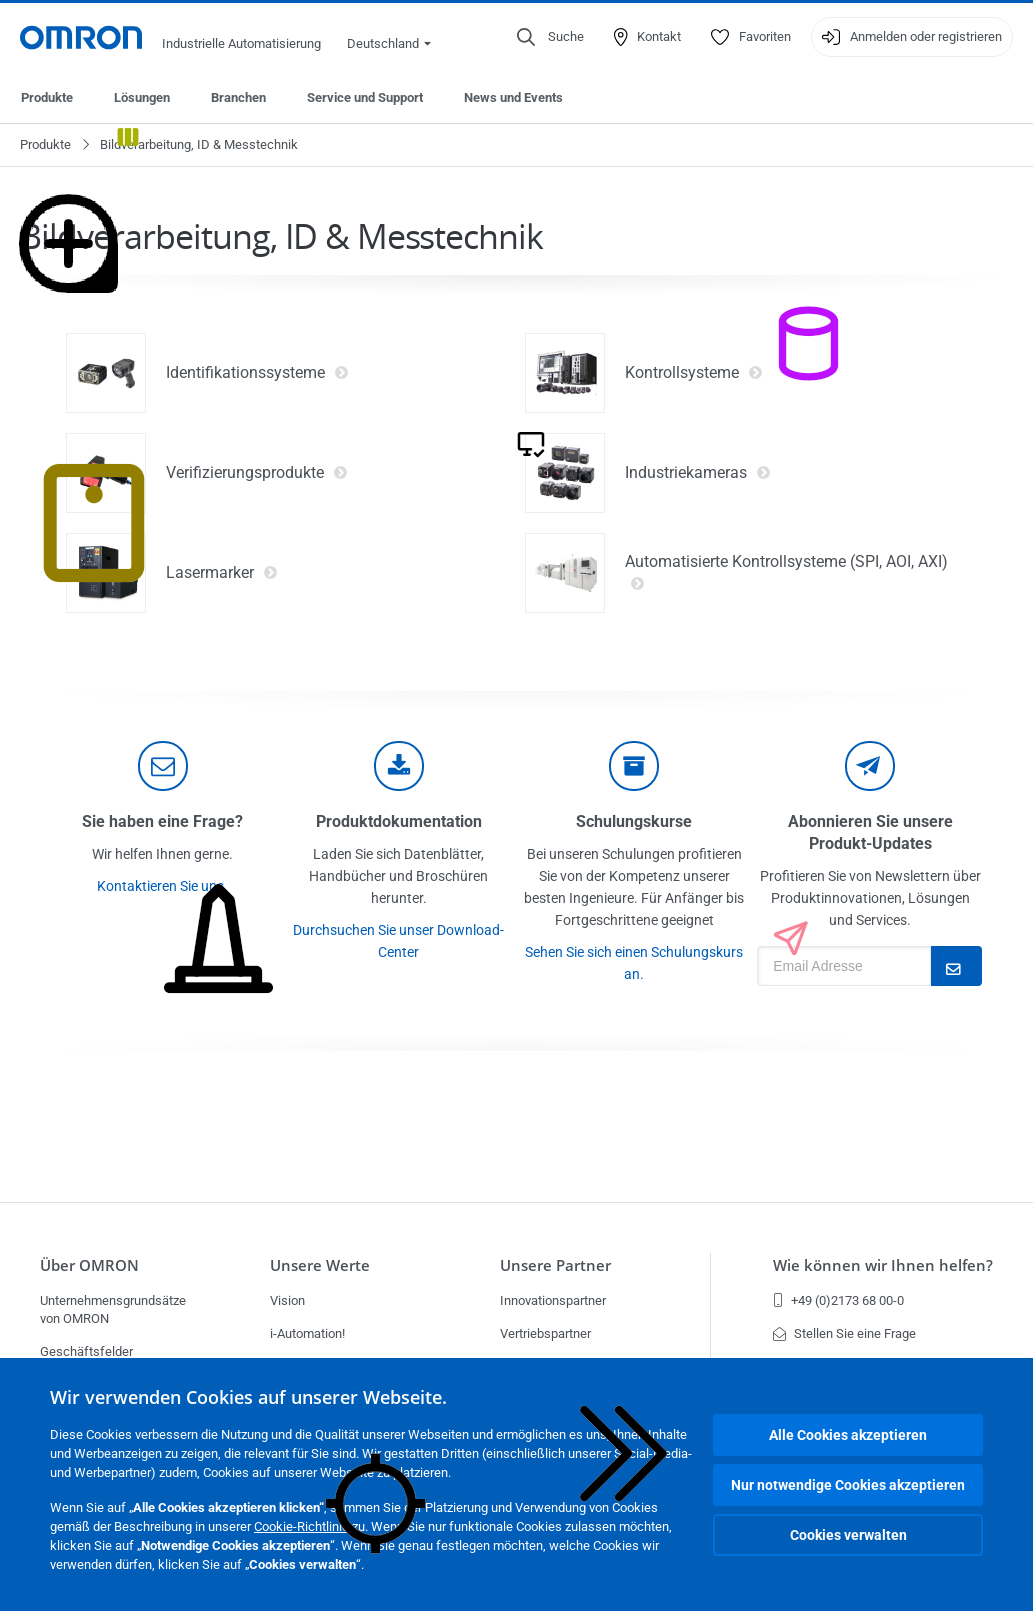 Image resolution: width=1033 pixels, height=1611 pixels. Describe the element at coordinates (218, 938) in the screenshot. I see `view monuments or landmarks nearby` at that location.